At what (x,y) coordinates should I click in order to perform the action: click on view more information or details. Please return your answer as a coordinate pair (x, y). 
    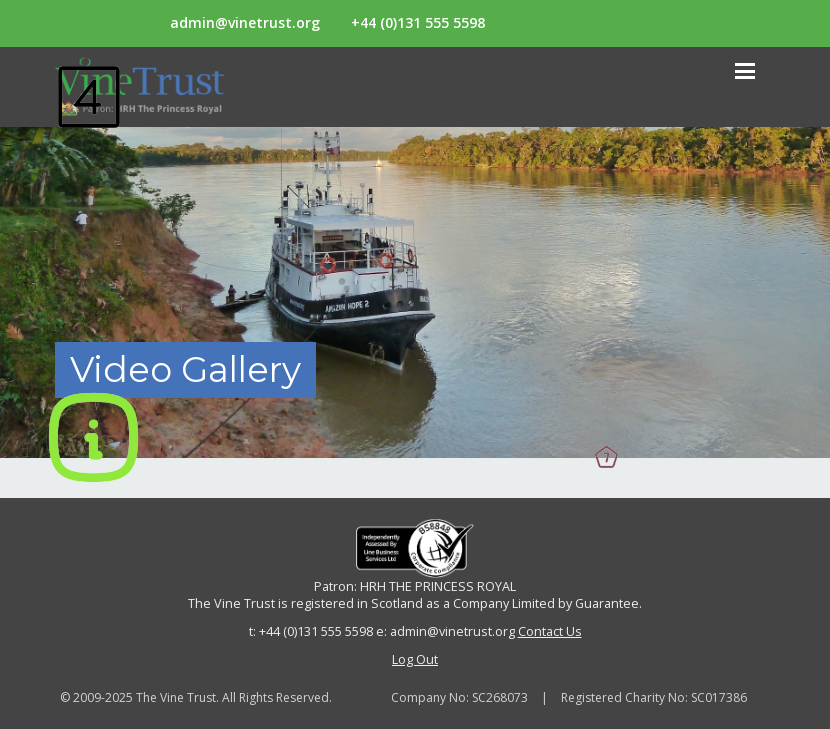
    Looking at the image, I should click on (93, 437).